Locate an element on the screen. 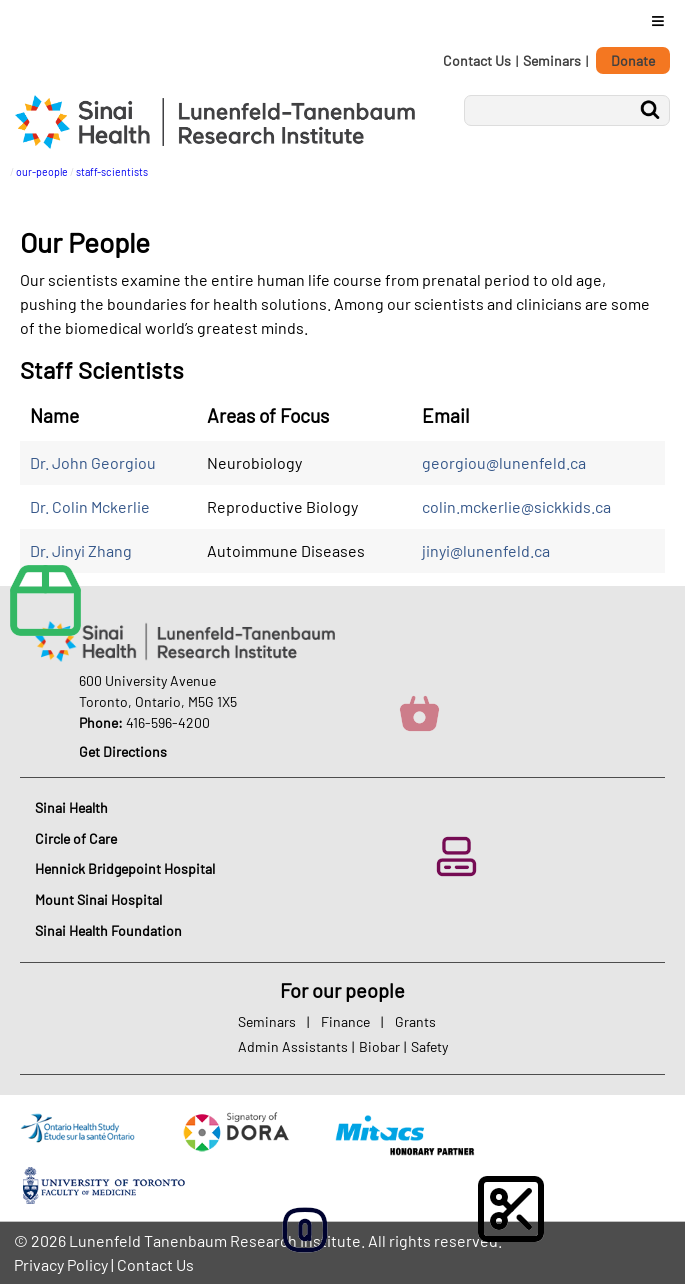 The width and height of the screenshot is (685, 1284). access desktop or computer settings is located at coordinates (456, 856).